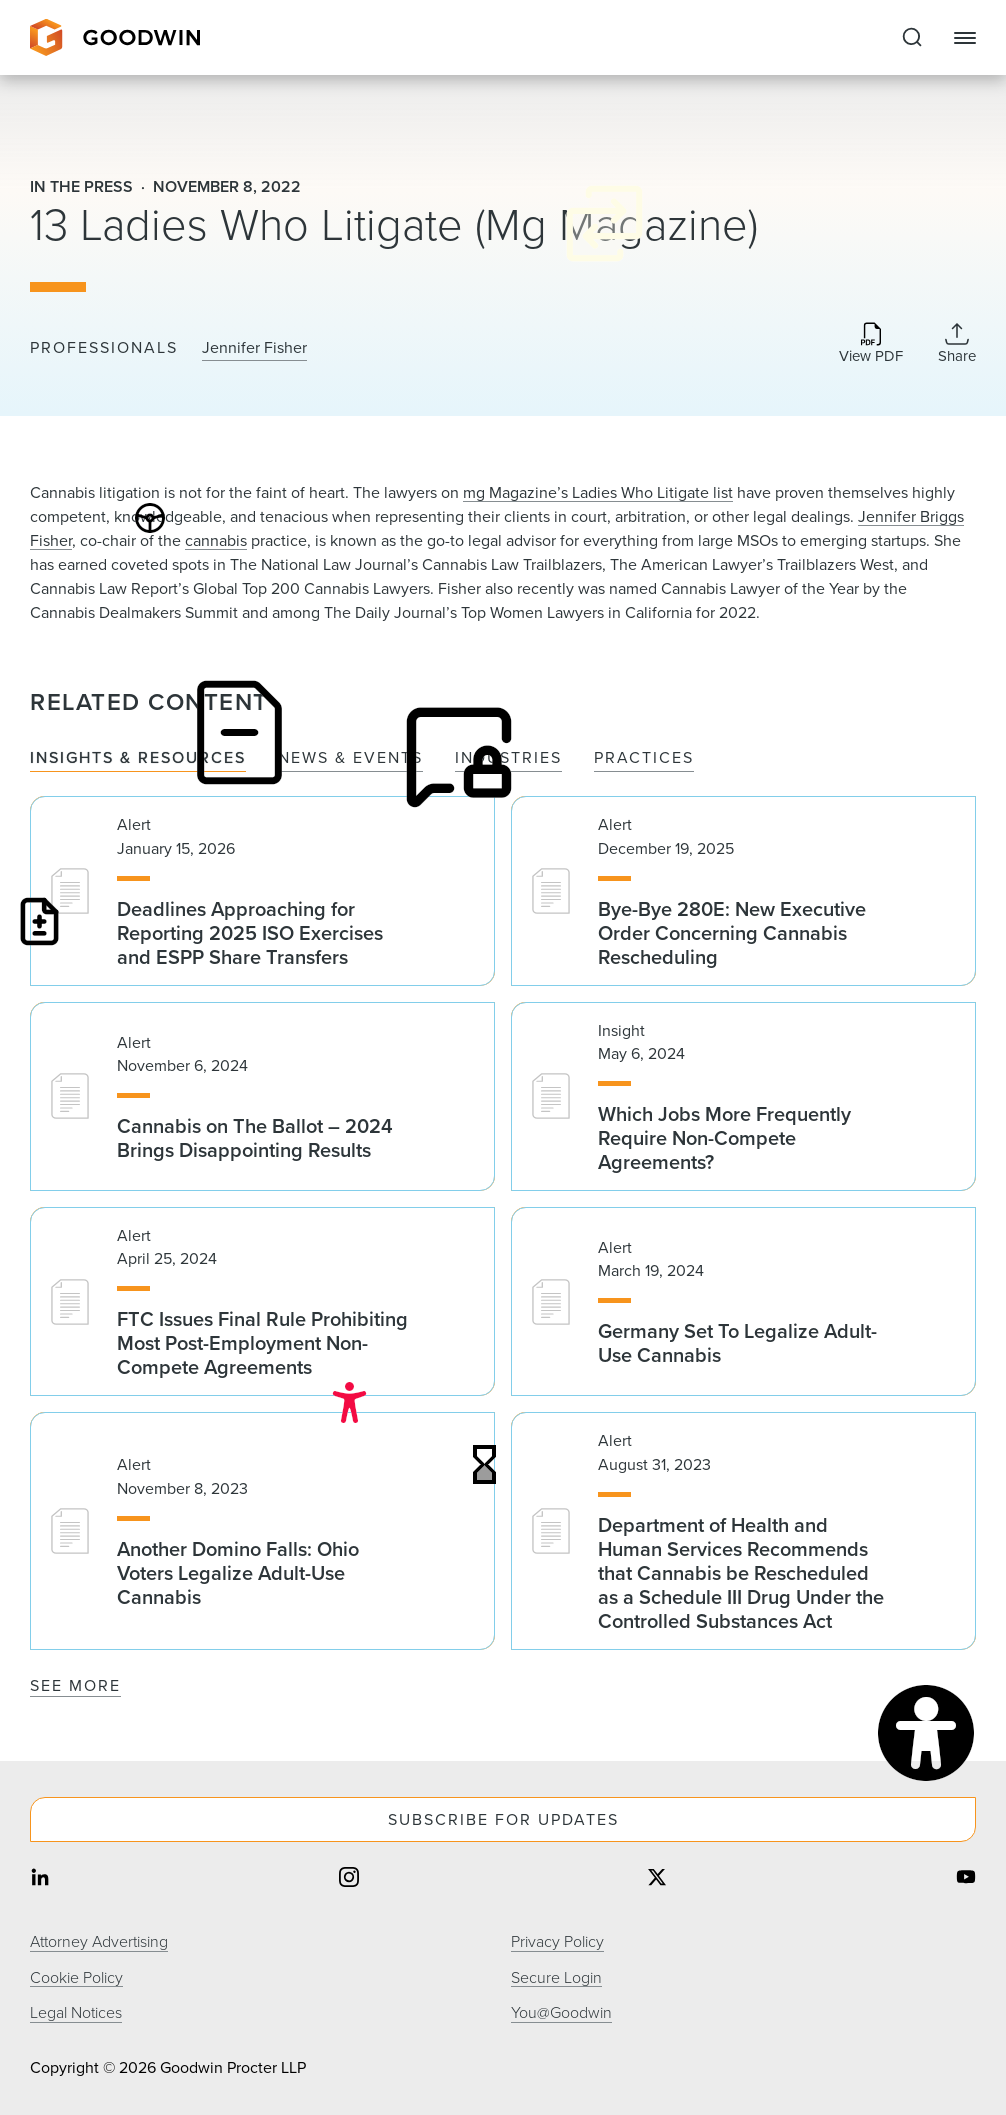  What do you see at coordinates (39, 921) in the screenshot?
I see `view file differences or changes` at bounding box center [39, 921].